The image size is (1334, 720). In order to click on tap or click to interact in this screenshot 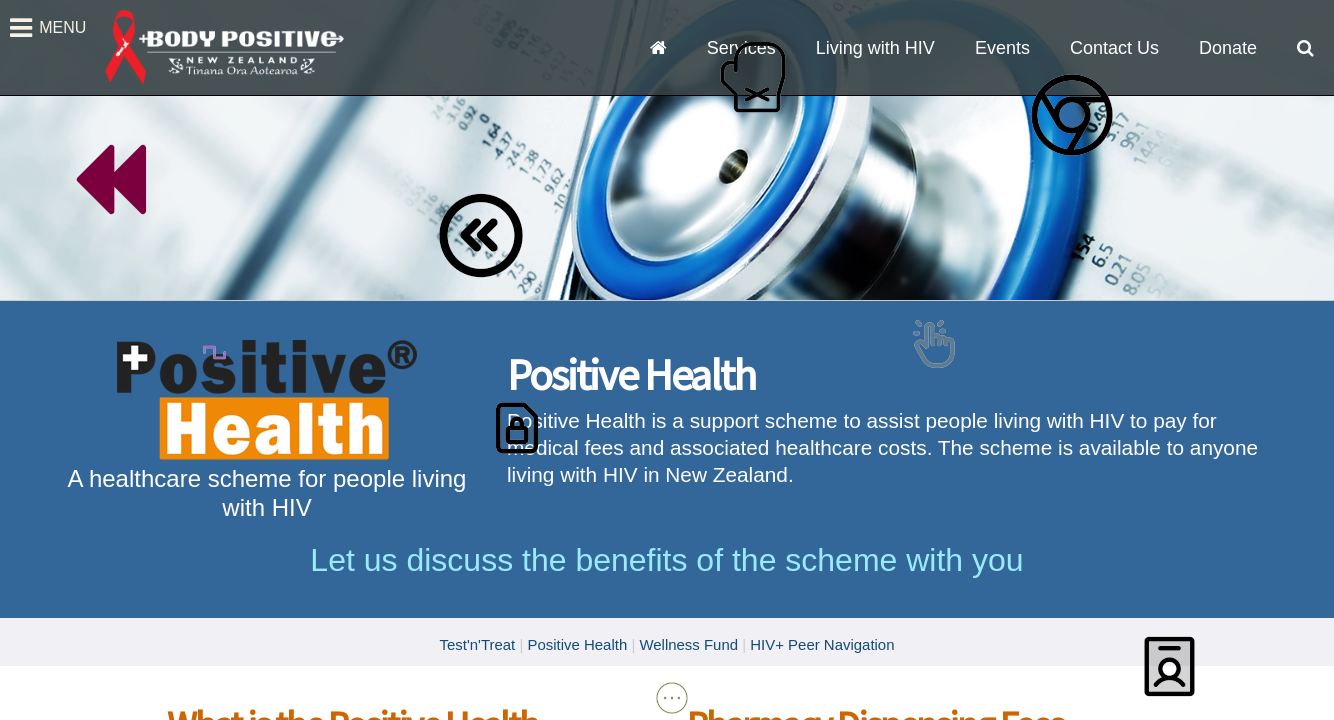, I will do `click(935, 344)`.